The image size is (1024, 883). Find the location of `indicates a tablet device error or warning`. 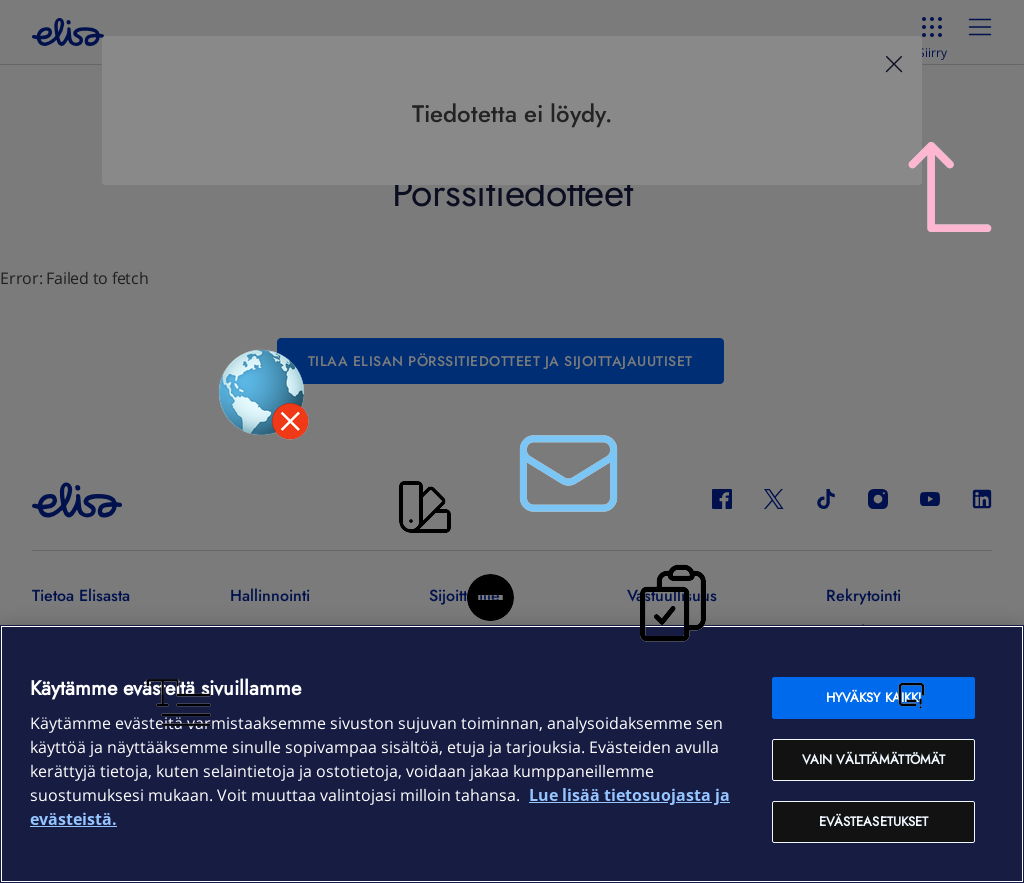

indicates a tablet device error or warning is located at coordinates (911, 694).